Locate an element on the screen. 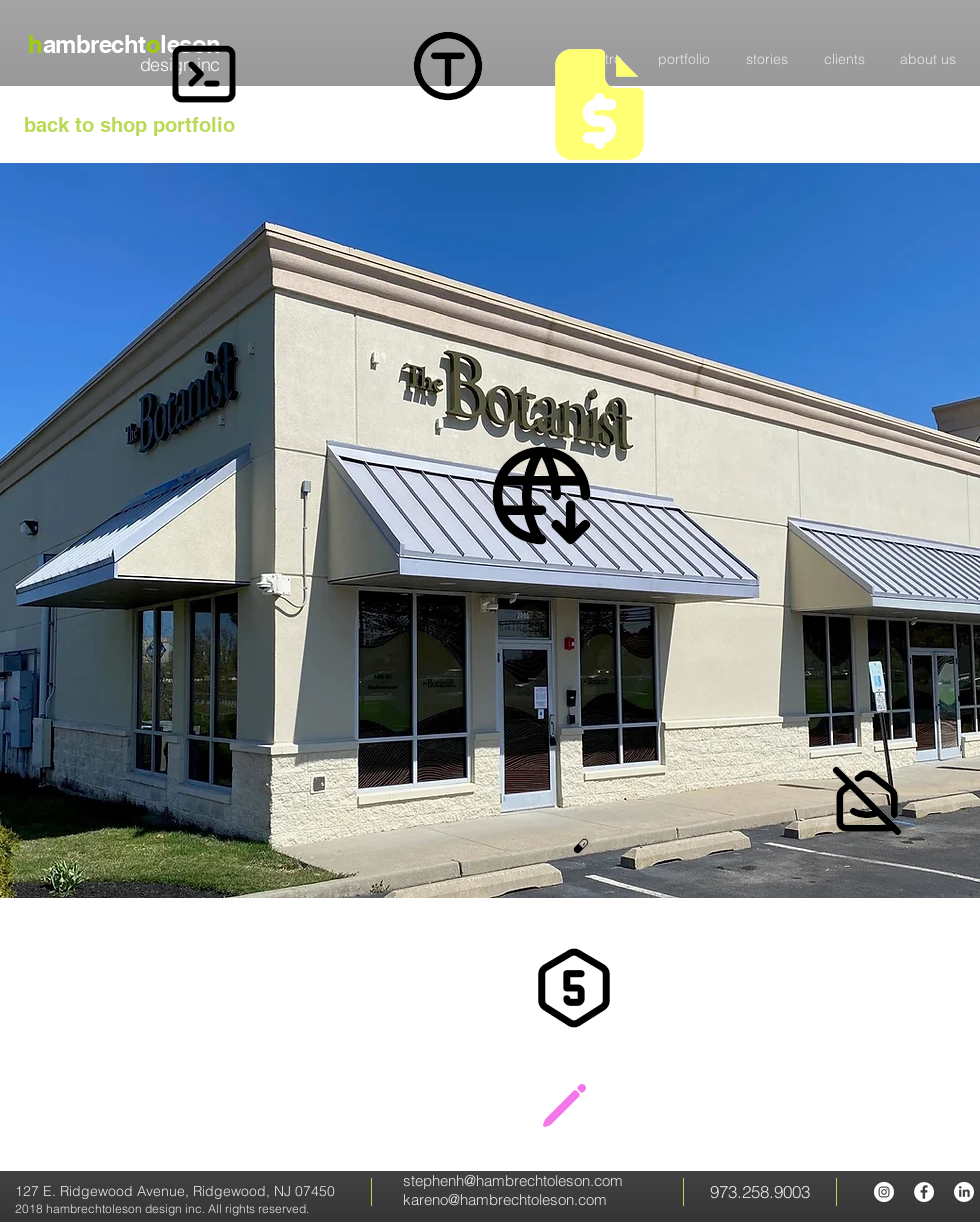  view financial document or invoice is located at coordinates (599, 104).